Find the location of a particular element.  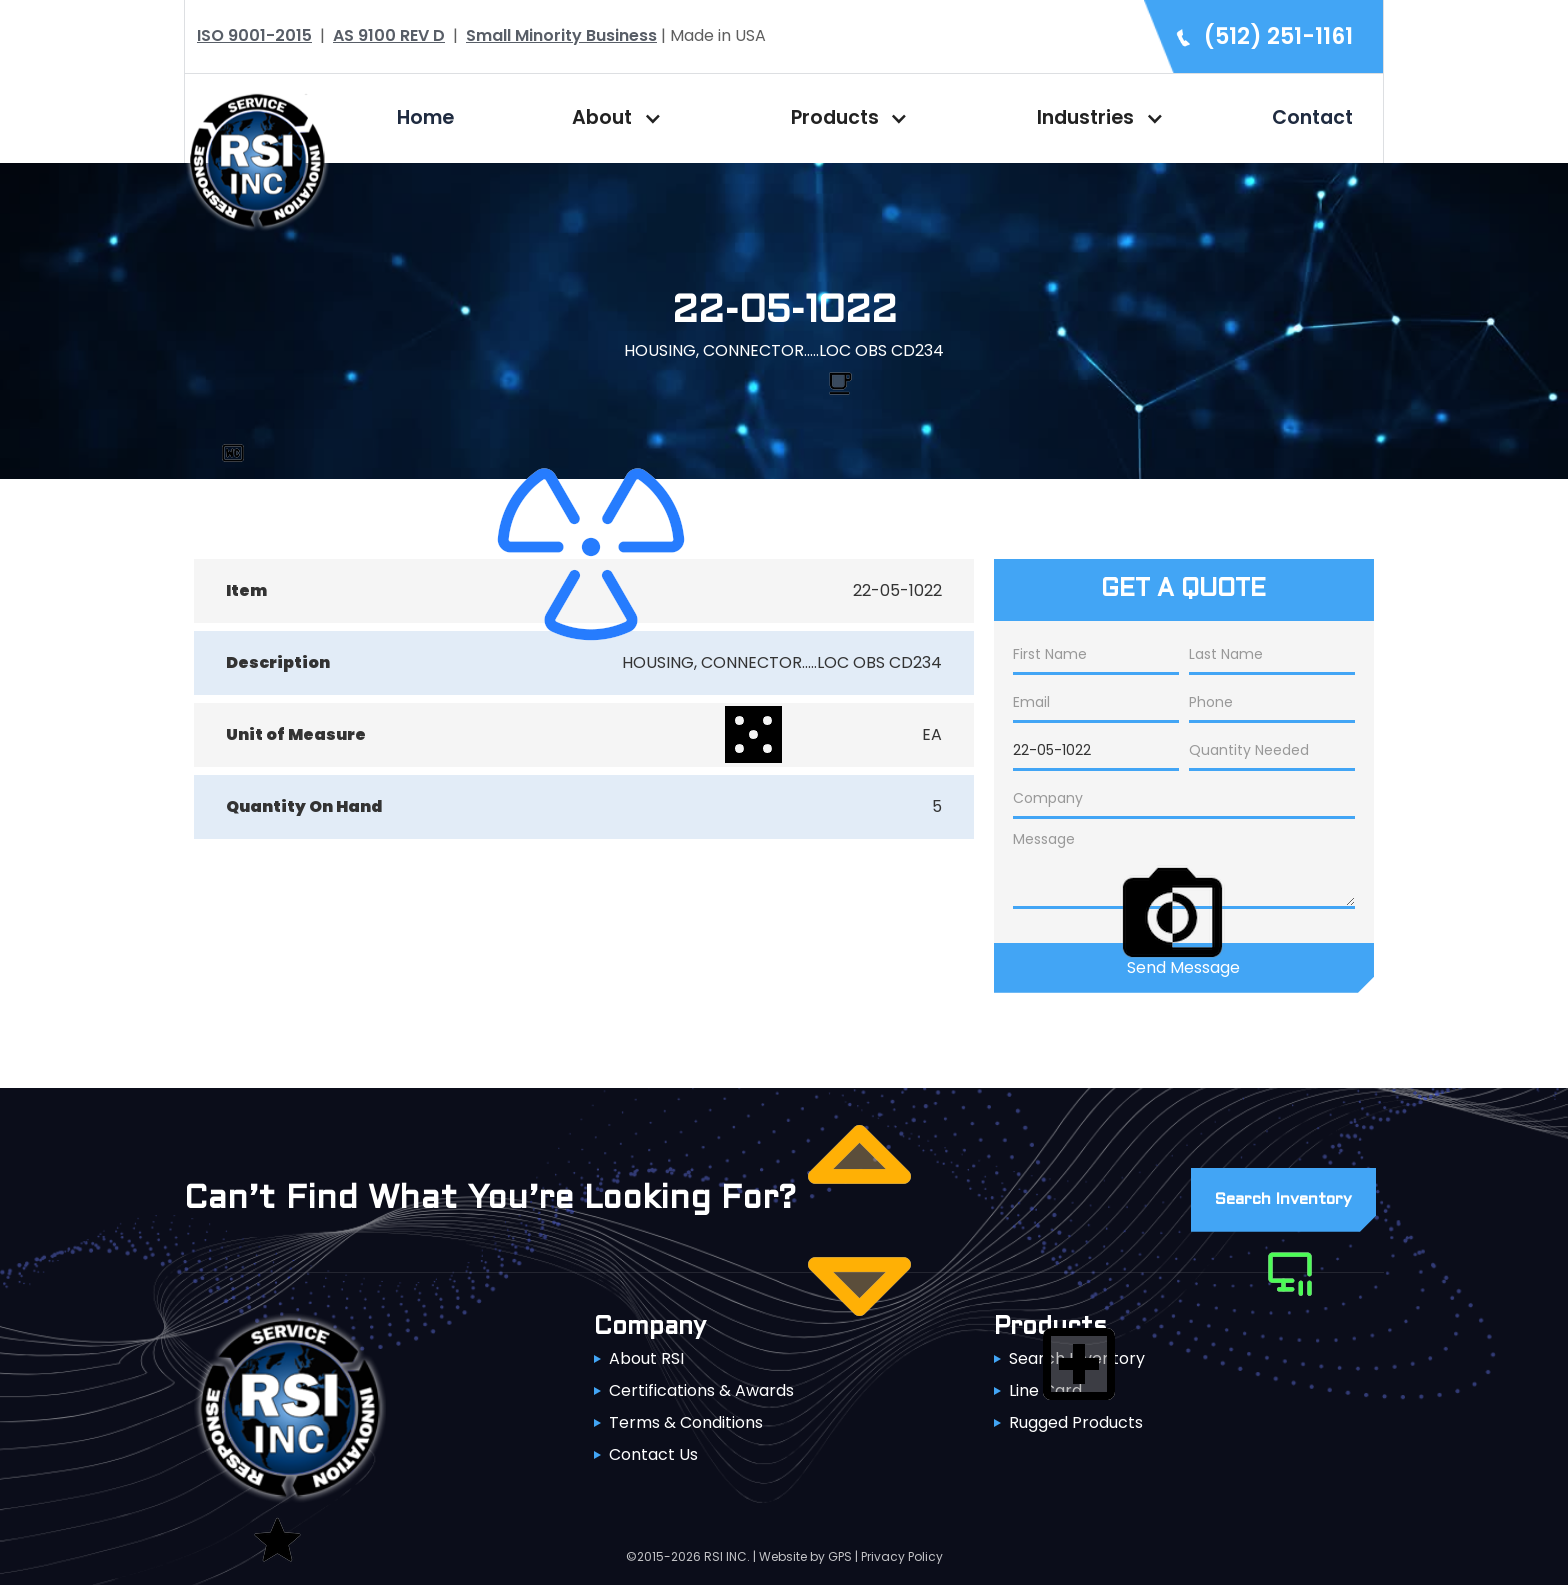

access café or coffee shop locations is located at coordinates (839, 383).